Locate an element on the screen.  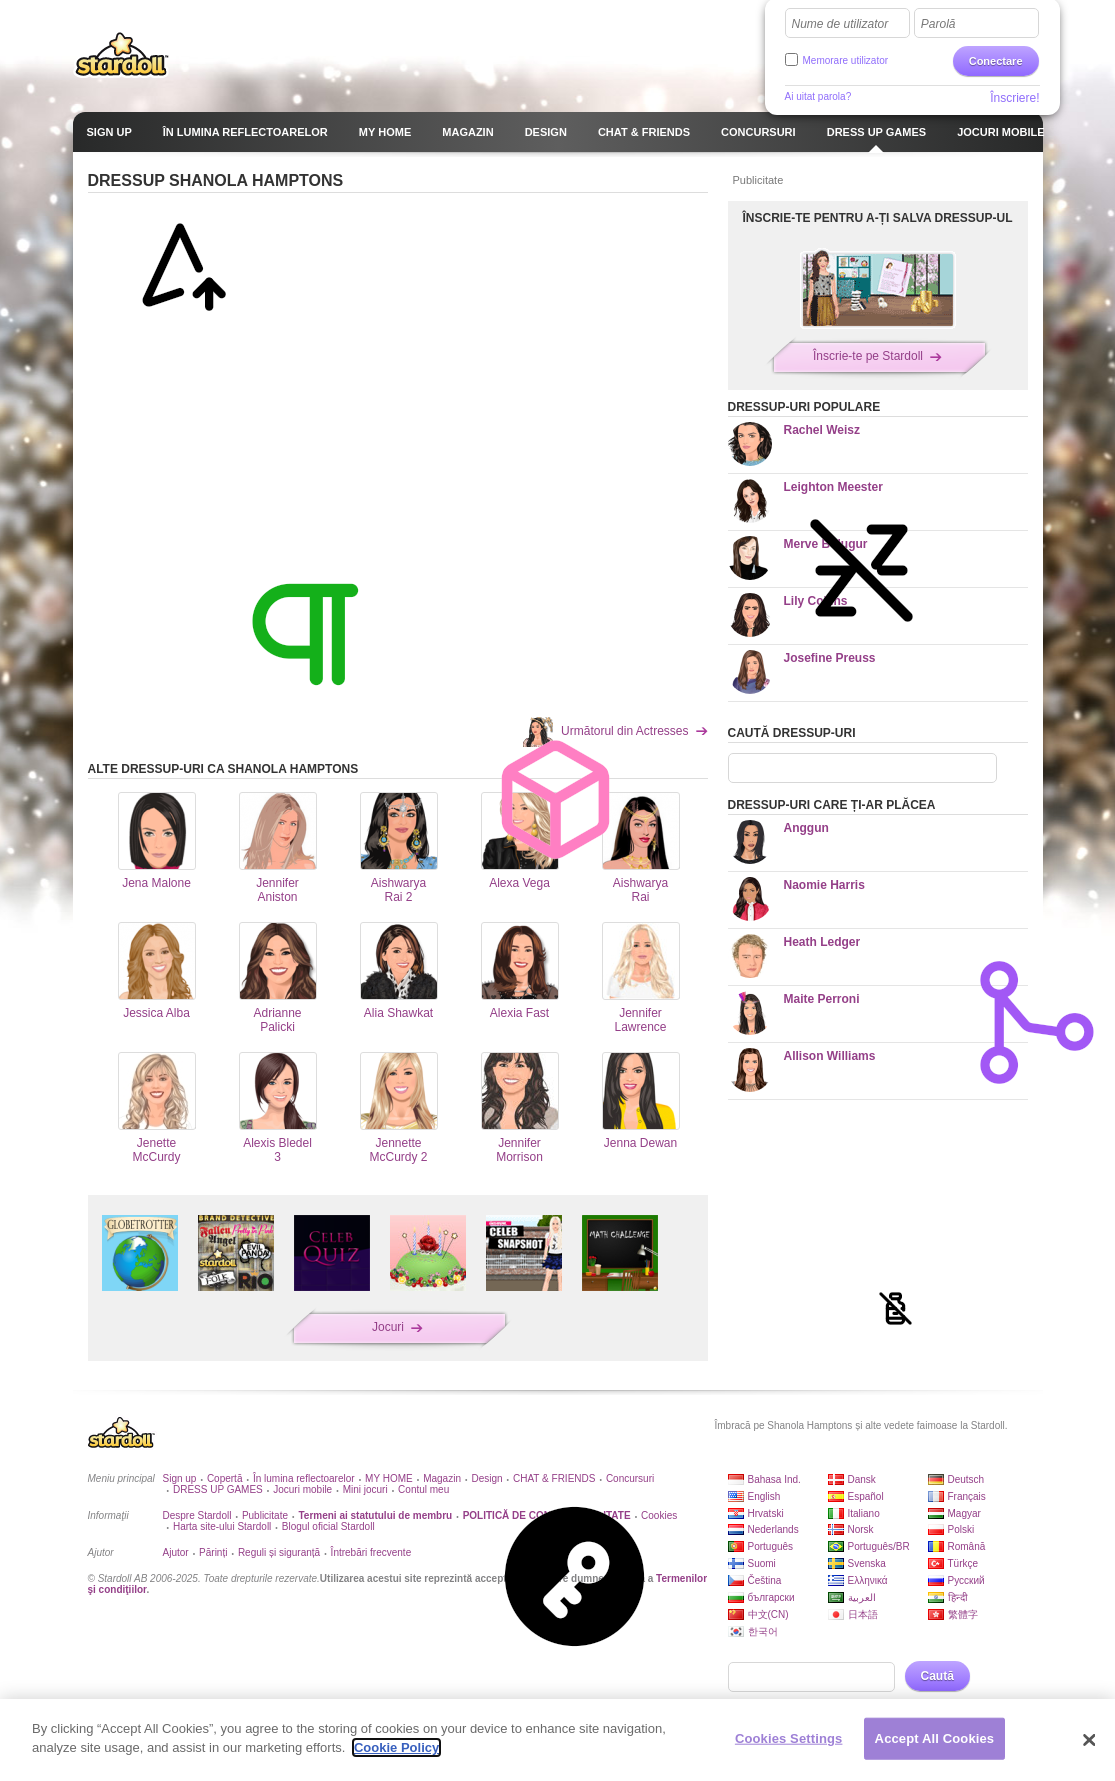
navigate upward or move to previous location is located at coordinates (180, 265).